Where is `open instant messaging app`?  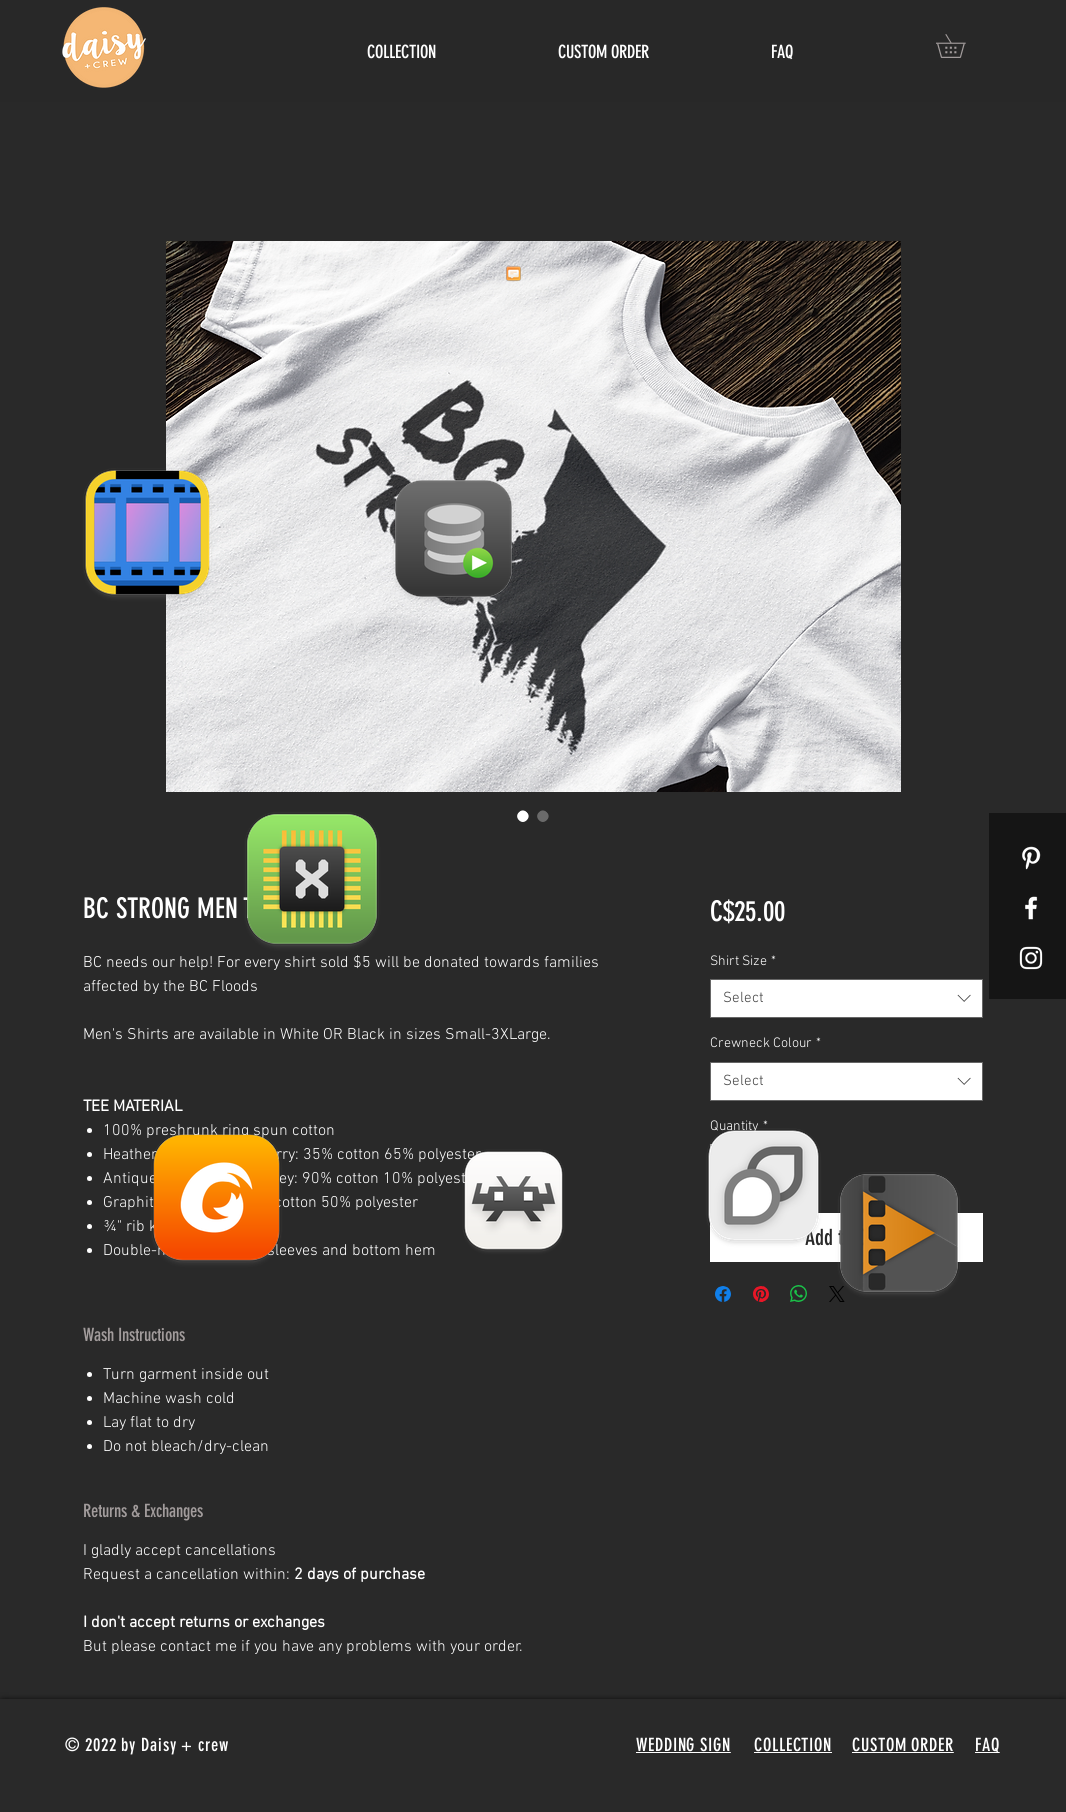 open instant messaging app is located at coordinates (513, 273).